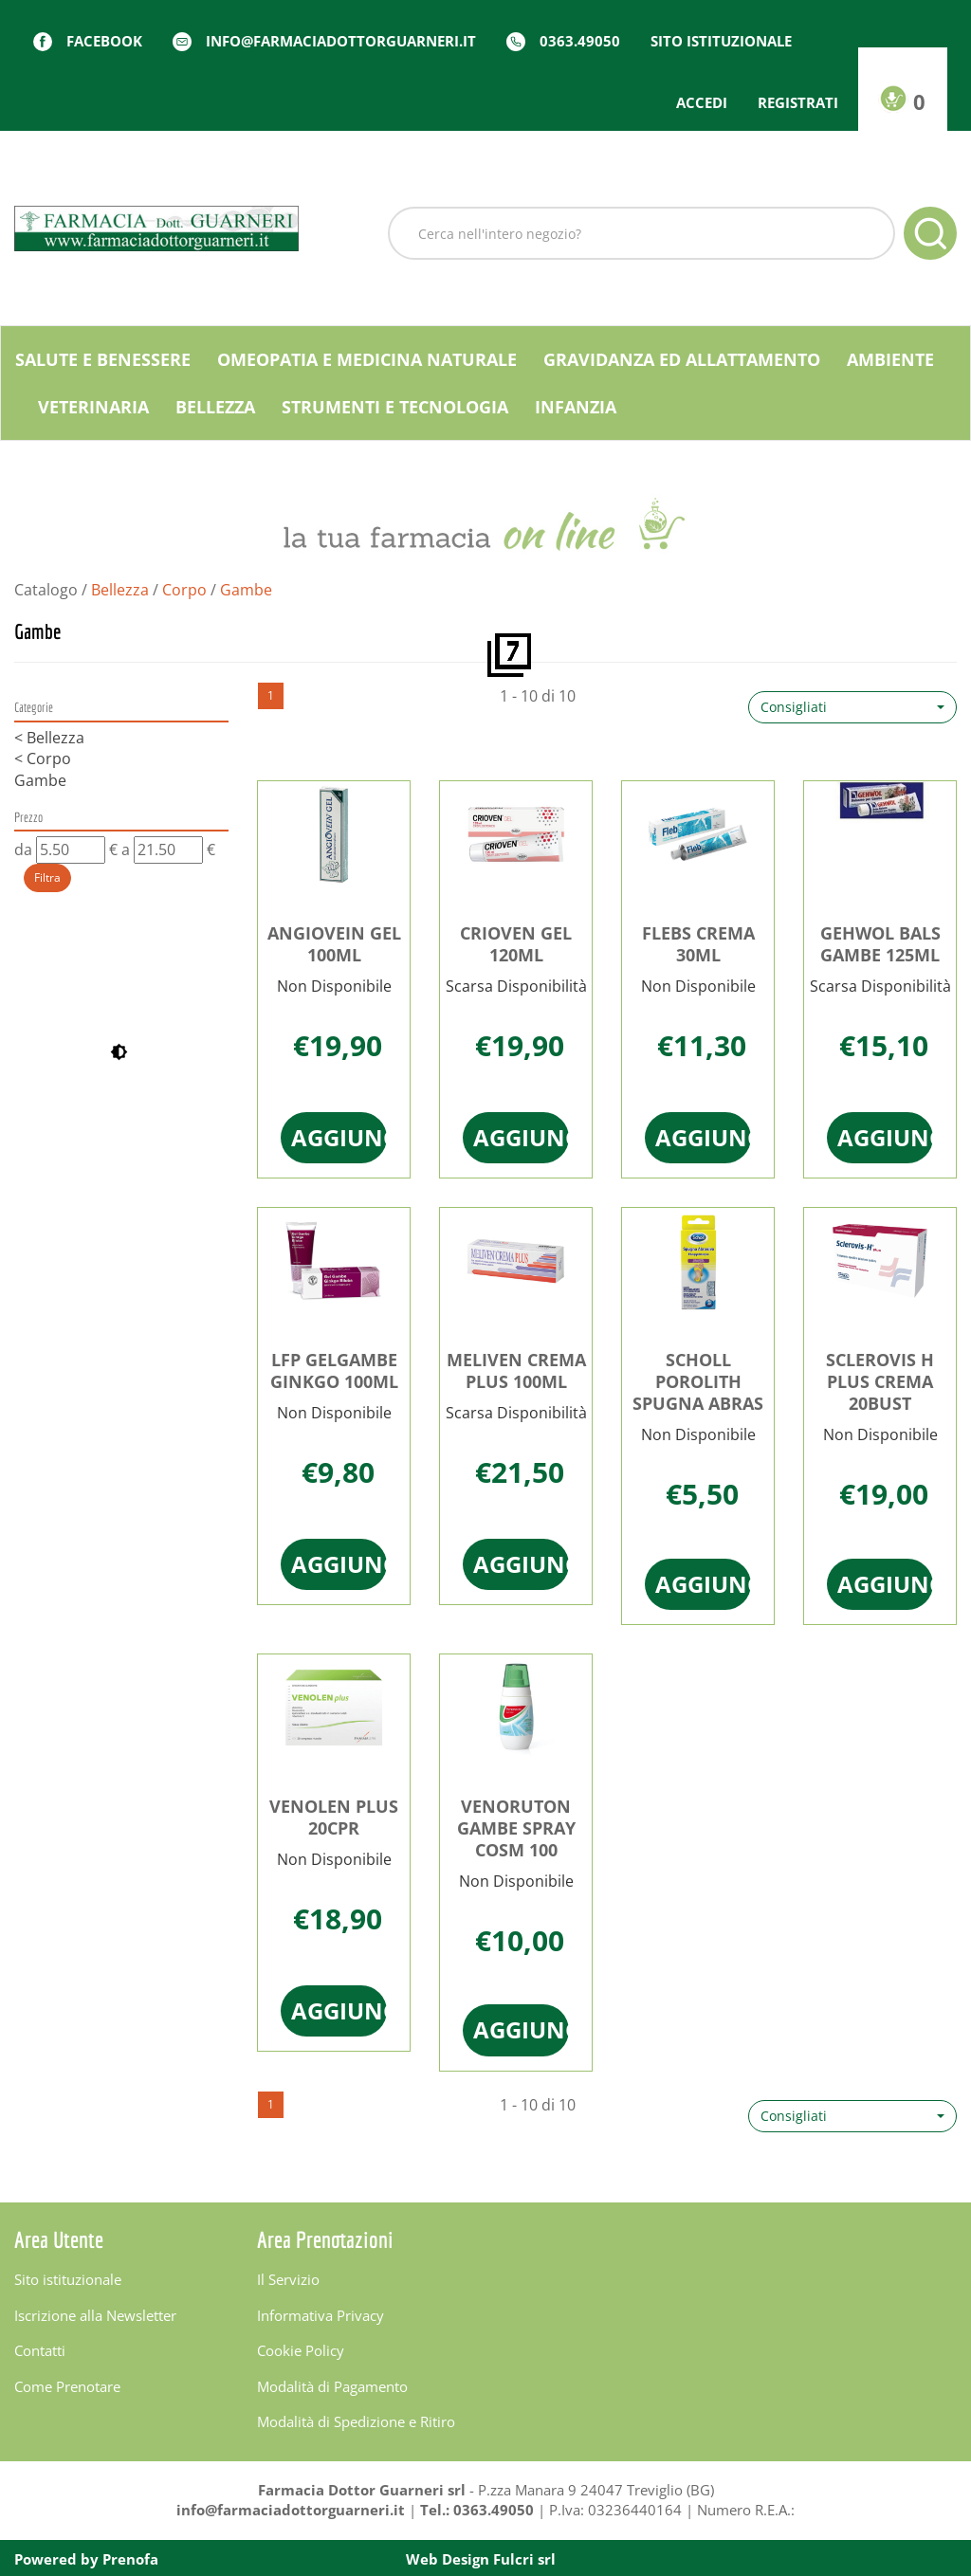 The height and width of the screenshot is (2576, 971). Describe the element at coordinates (119, 1051) in the screenshot. I see `adjust display brightness settings` at that location.